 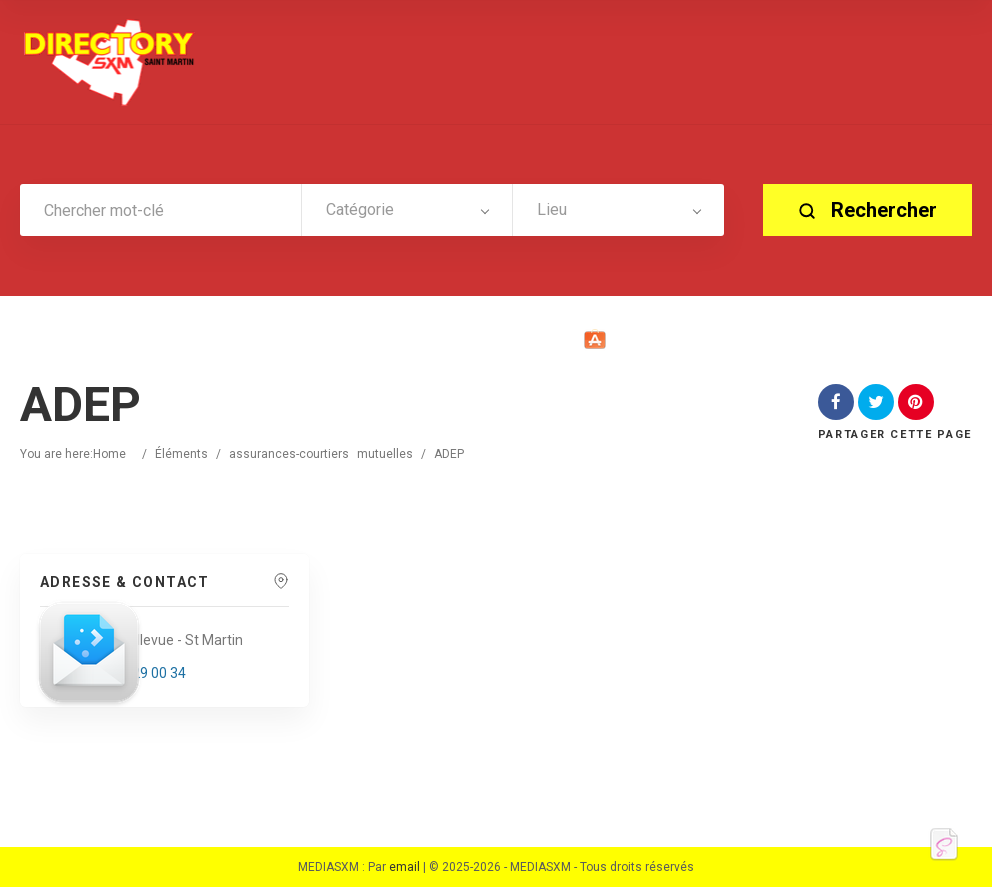 I want to click on open sieve mail filter editor, so click(x=89, y=652).